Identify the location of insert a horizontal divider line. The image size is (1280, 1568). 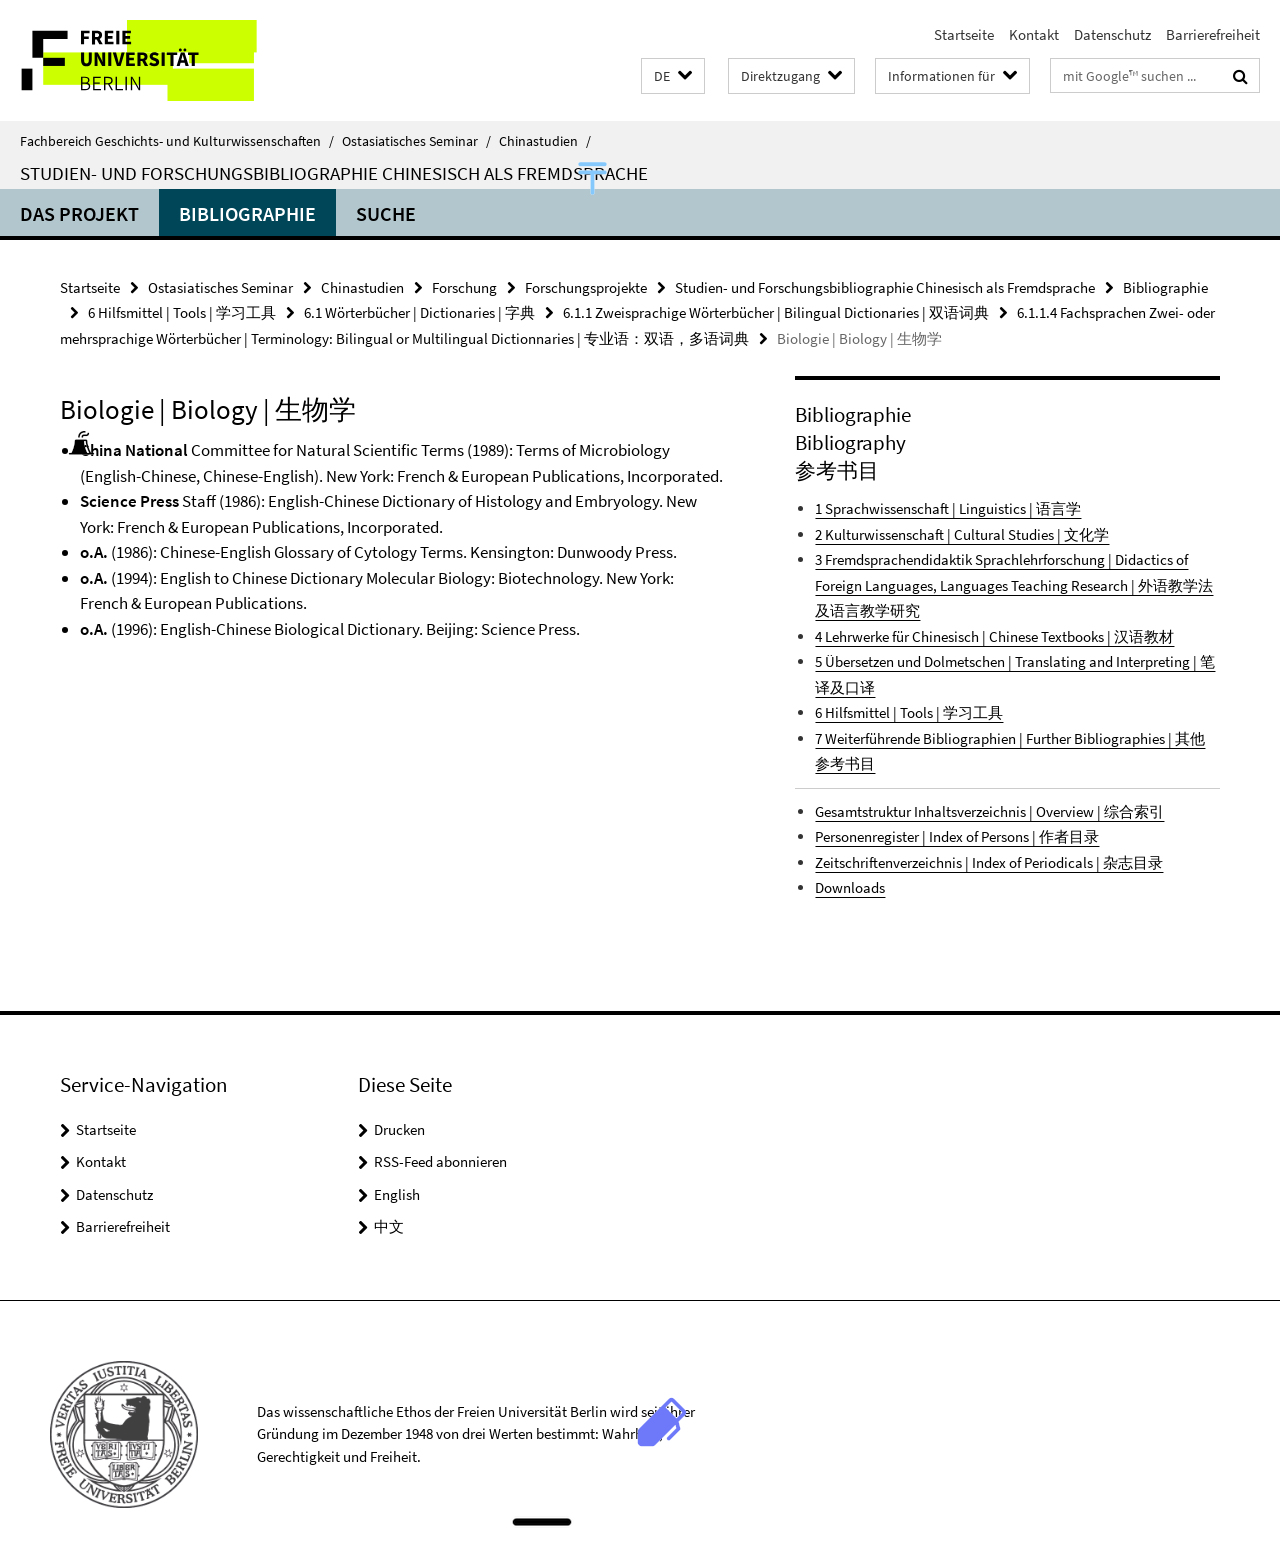
(542, 1522).